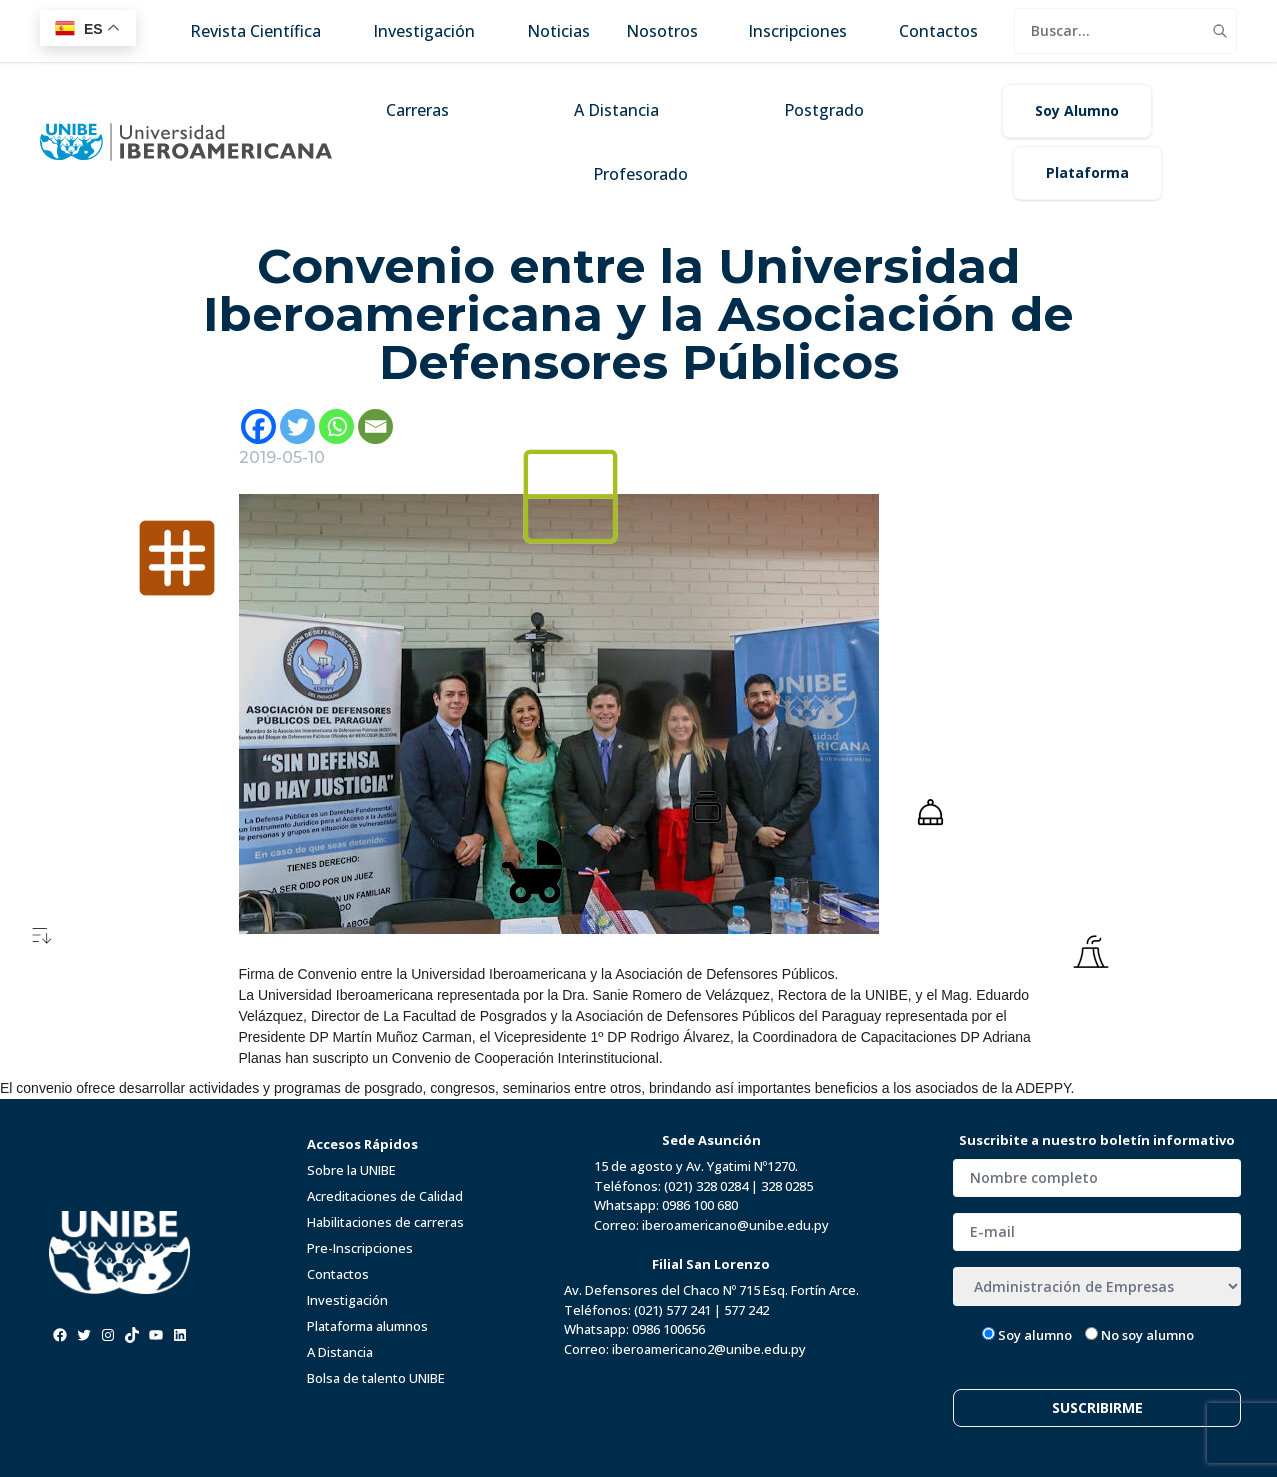  What do you see at coordinates (570, 496) in the screenshot?
I see `split view horizontally` at bounding box center [570, 496].